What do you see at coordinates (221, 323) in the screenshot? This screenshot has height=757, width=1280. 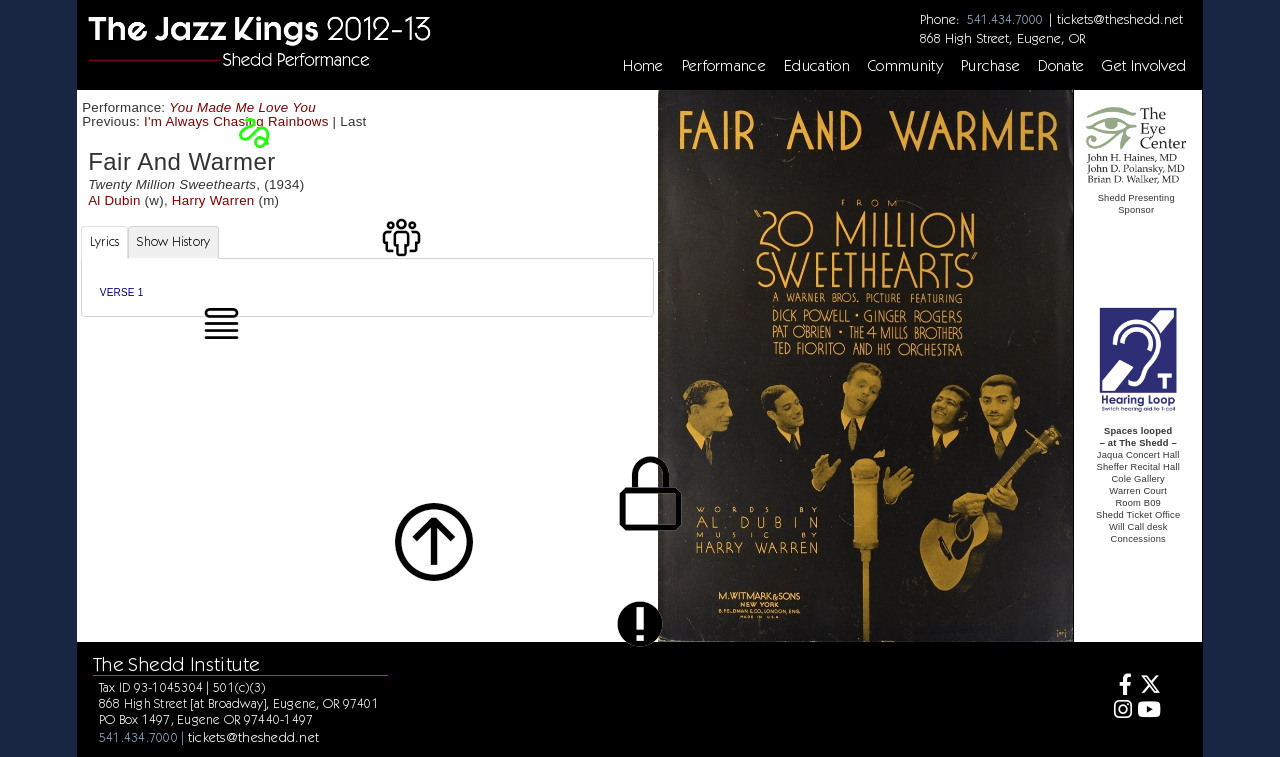 I see `view a playlist or media queue` at bounding box center [221, 323].